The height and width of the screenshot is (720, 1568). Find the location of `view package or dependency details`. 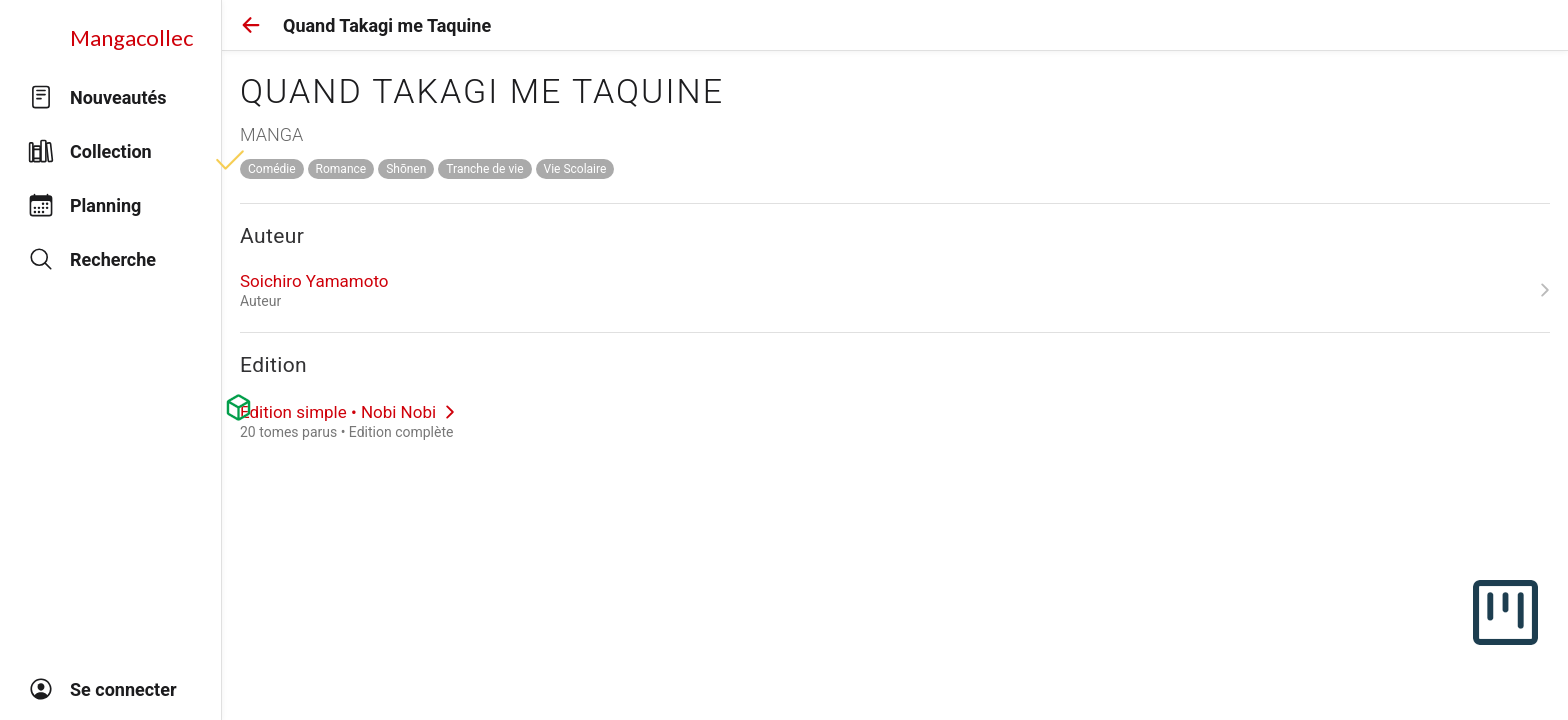

view package or dependency details is located at coordinates (238, 407).